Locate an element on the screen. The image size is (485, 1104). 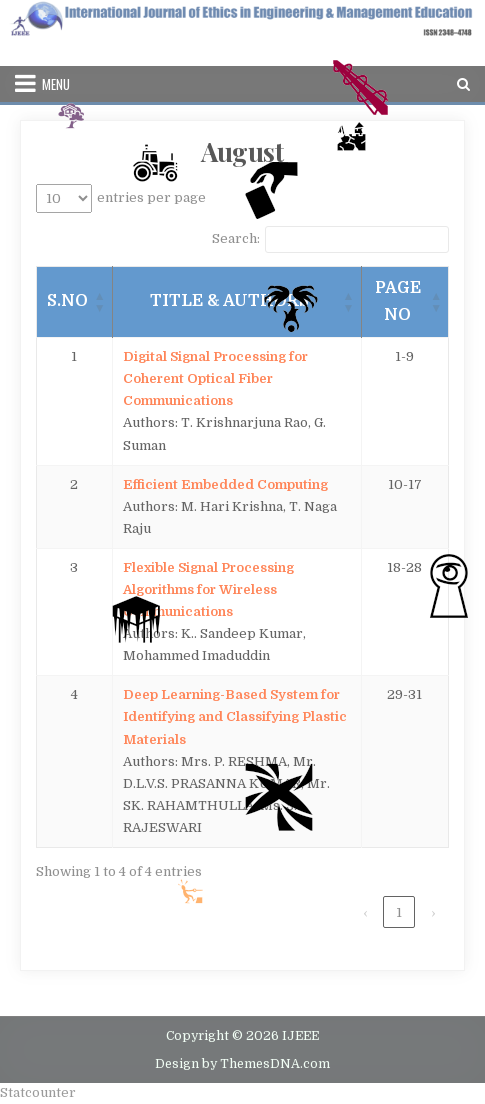
ignite or activate a fire-related feature is located at coordinates (290, 305).